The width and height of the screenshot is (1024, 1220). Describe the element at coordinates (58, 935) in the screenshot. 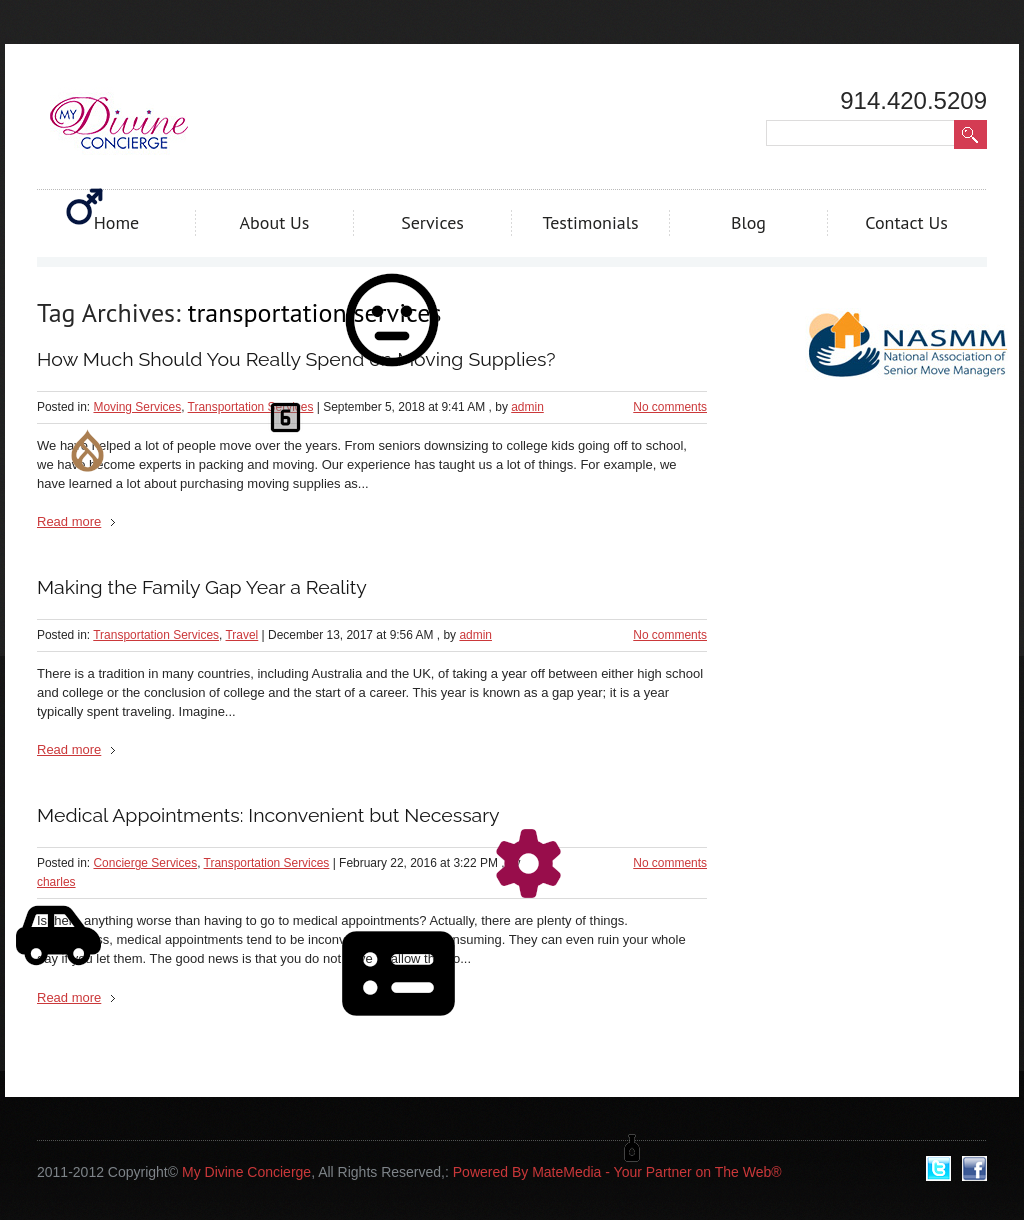

I see `access vehicle or car-related features` at that location.